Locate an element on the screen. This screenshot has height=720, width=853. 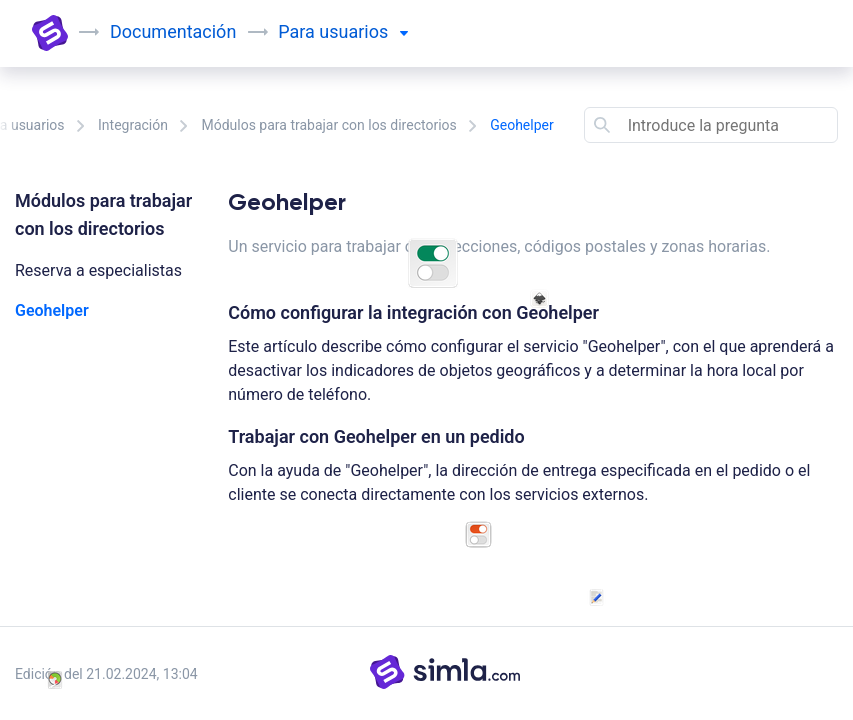
open gparted disk partition manager is located at coordinates (55, 680).